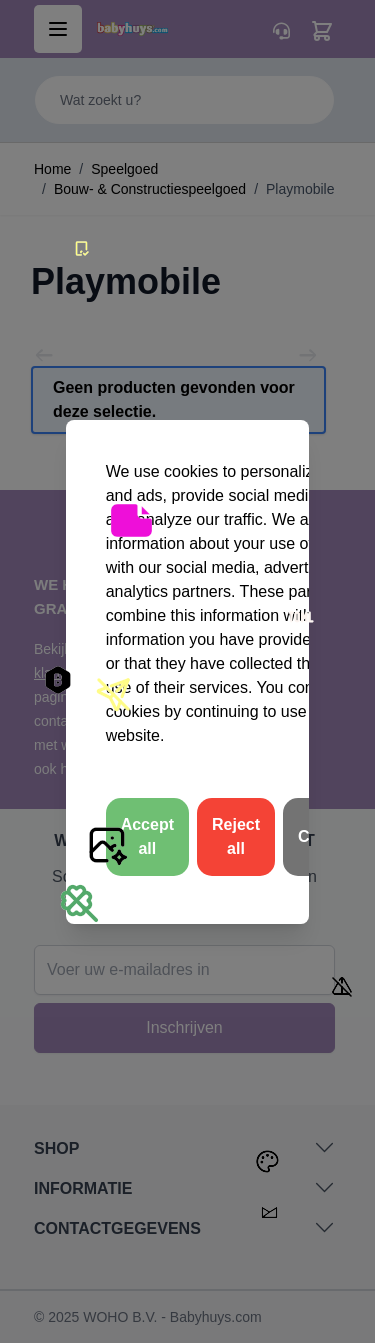 This screenshot has width=375, height=1343. I want to click on view document in landscape orientation, so click(131, 520).